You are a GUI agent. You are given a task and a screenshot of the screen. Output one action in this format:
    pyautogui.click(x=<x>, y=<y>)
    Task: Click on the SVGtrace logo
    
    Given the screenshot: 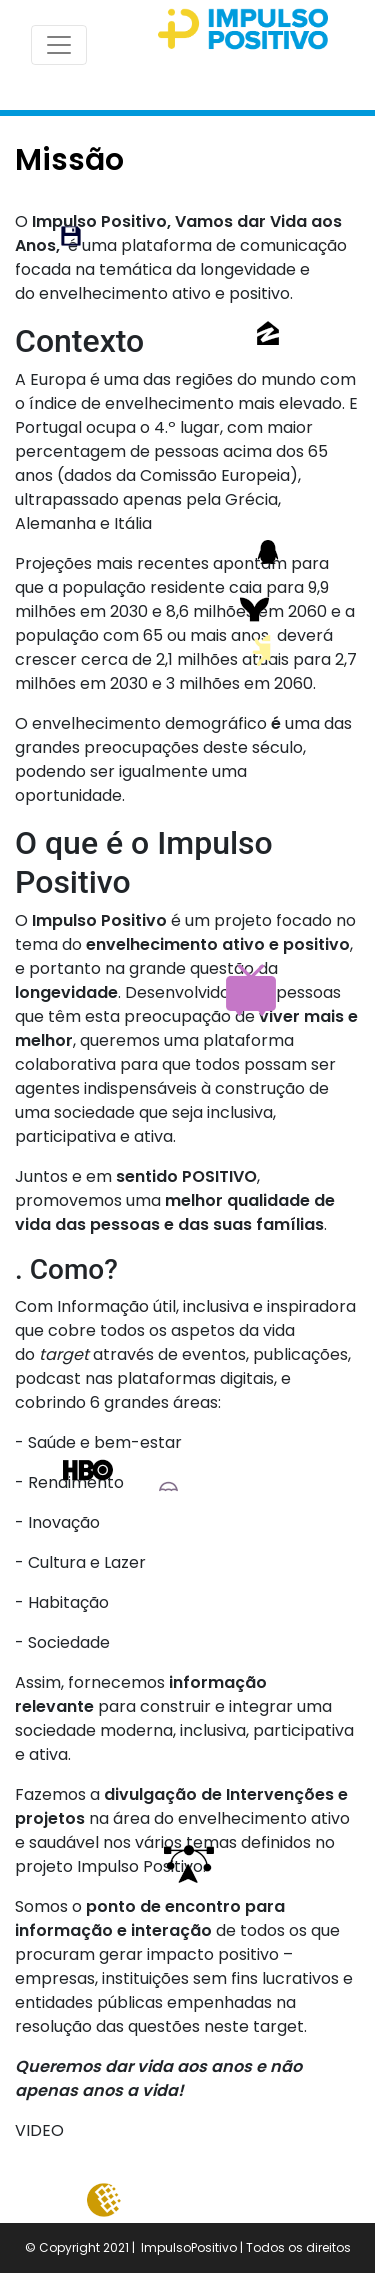 What is the action you would take?
    pyautogui.click(x=189, y=1864)
    